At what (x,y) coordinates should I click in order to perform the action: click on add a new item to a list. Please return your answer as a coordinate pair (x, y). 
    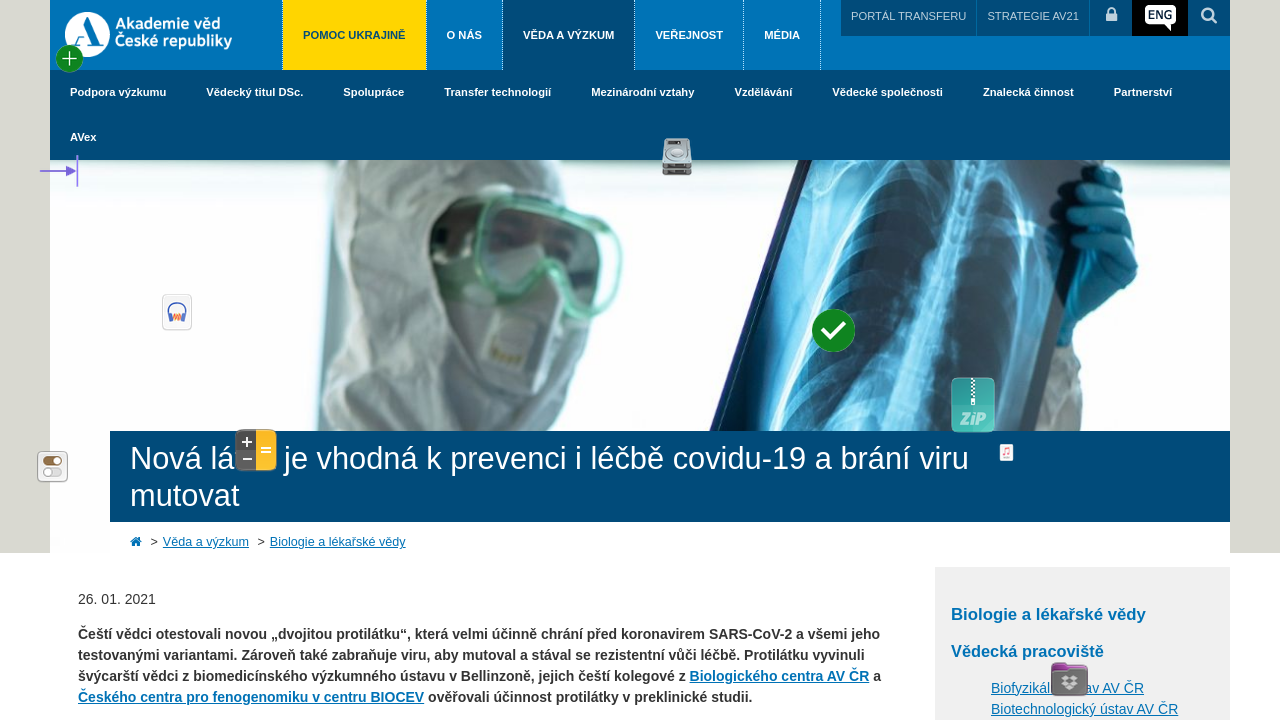
    Looking at the image, I should click on (69, 58).